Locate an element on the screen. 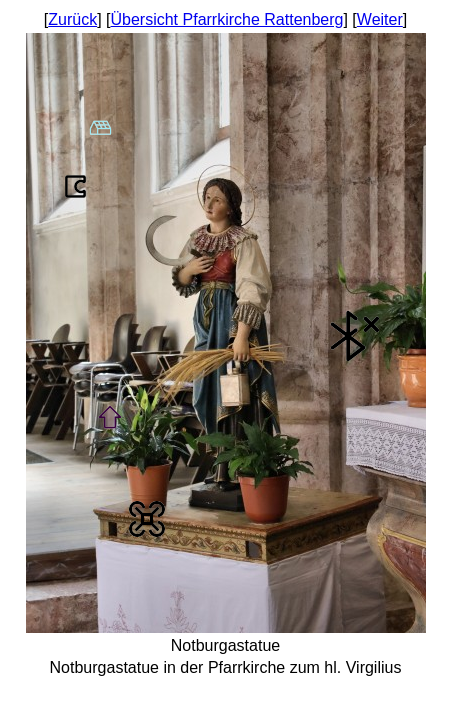 Image resolution: width=451 pixels, height=720 pixels. access drone controls is located at coordinates (147, 519).